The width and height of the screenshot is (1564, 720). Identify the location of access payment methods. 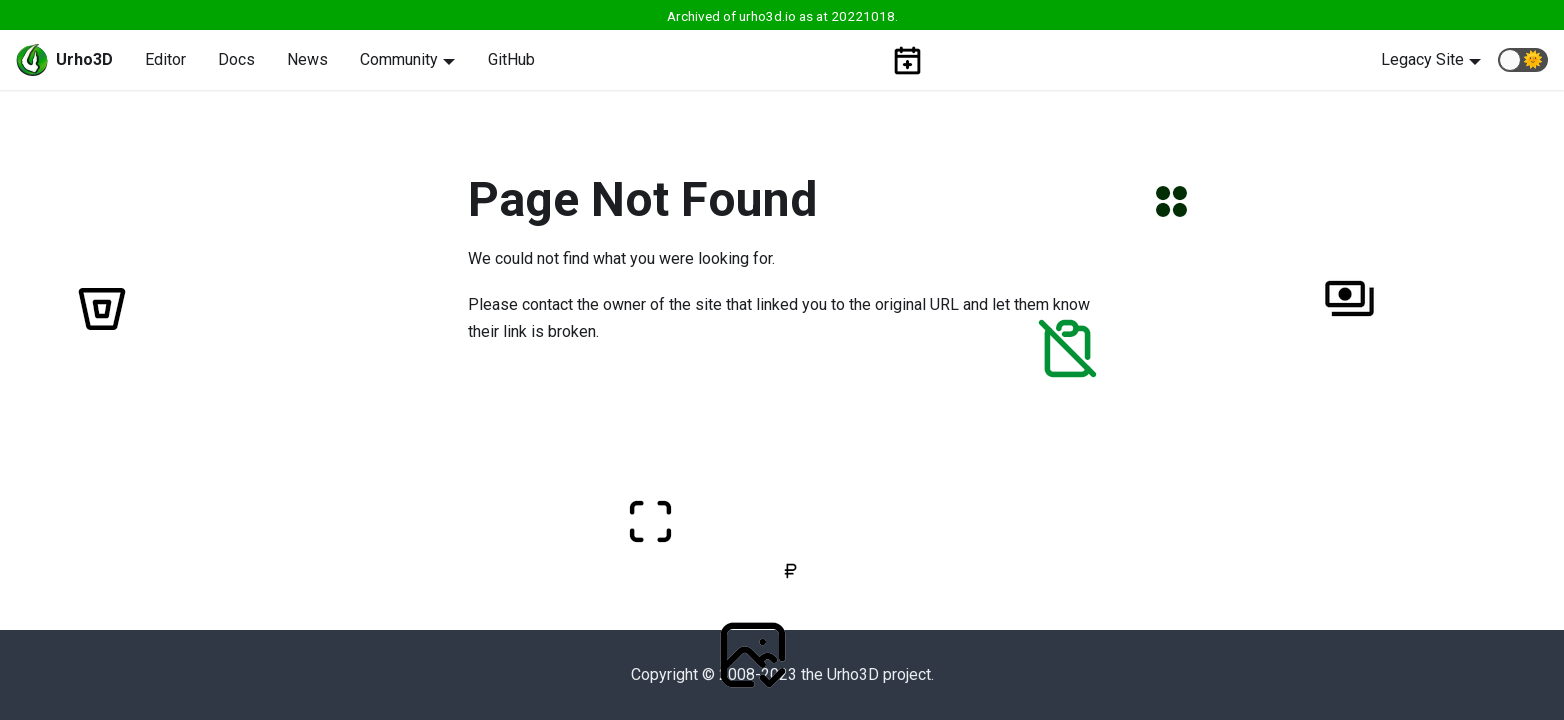
(1349, 298).